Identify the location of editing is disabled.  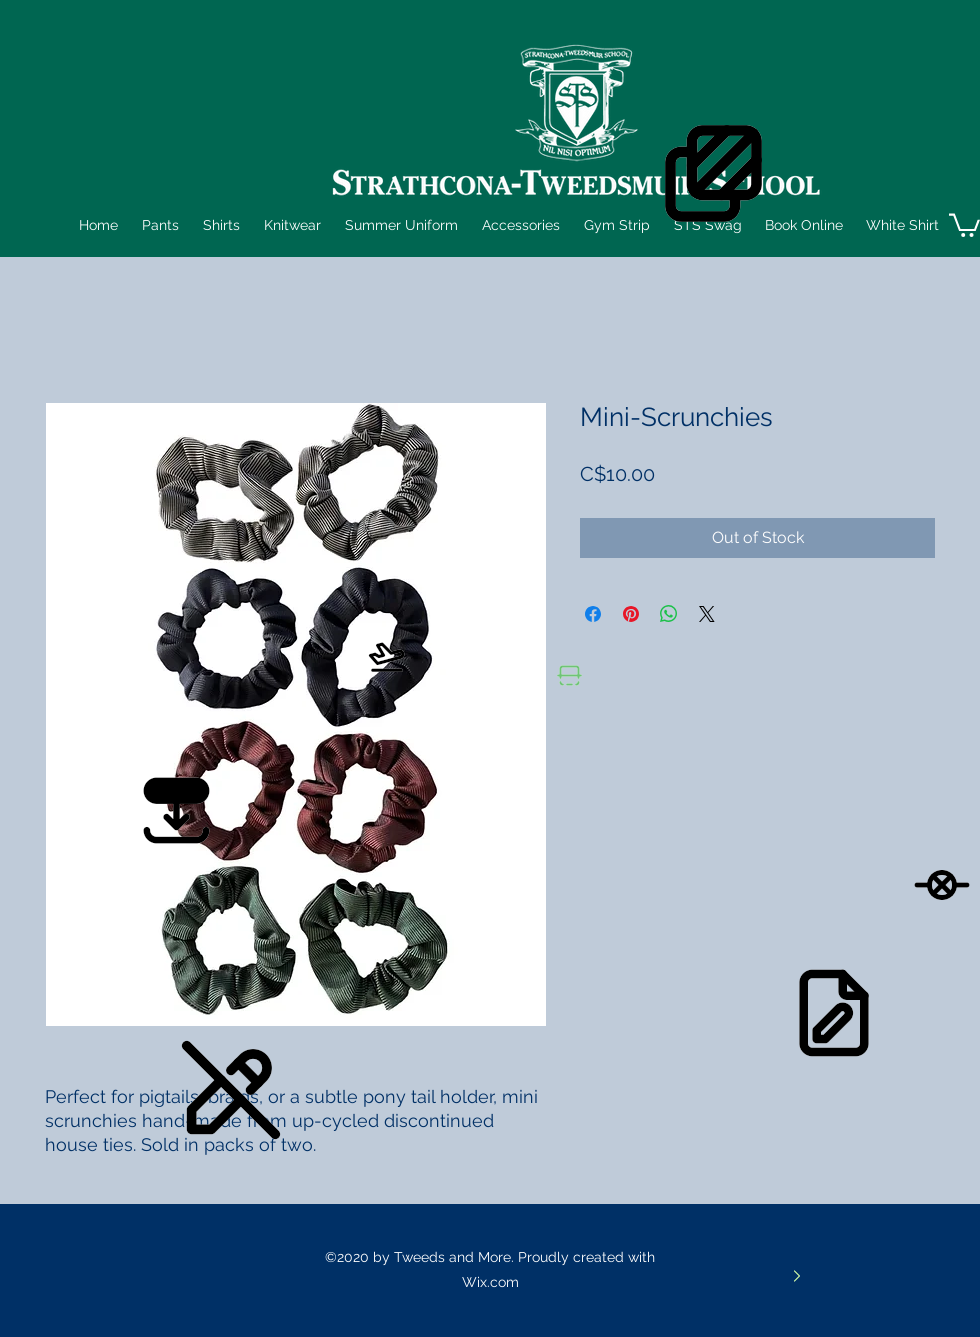
(231, 1090).